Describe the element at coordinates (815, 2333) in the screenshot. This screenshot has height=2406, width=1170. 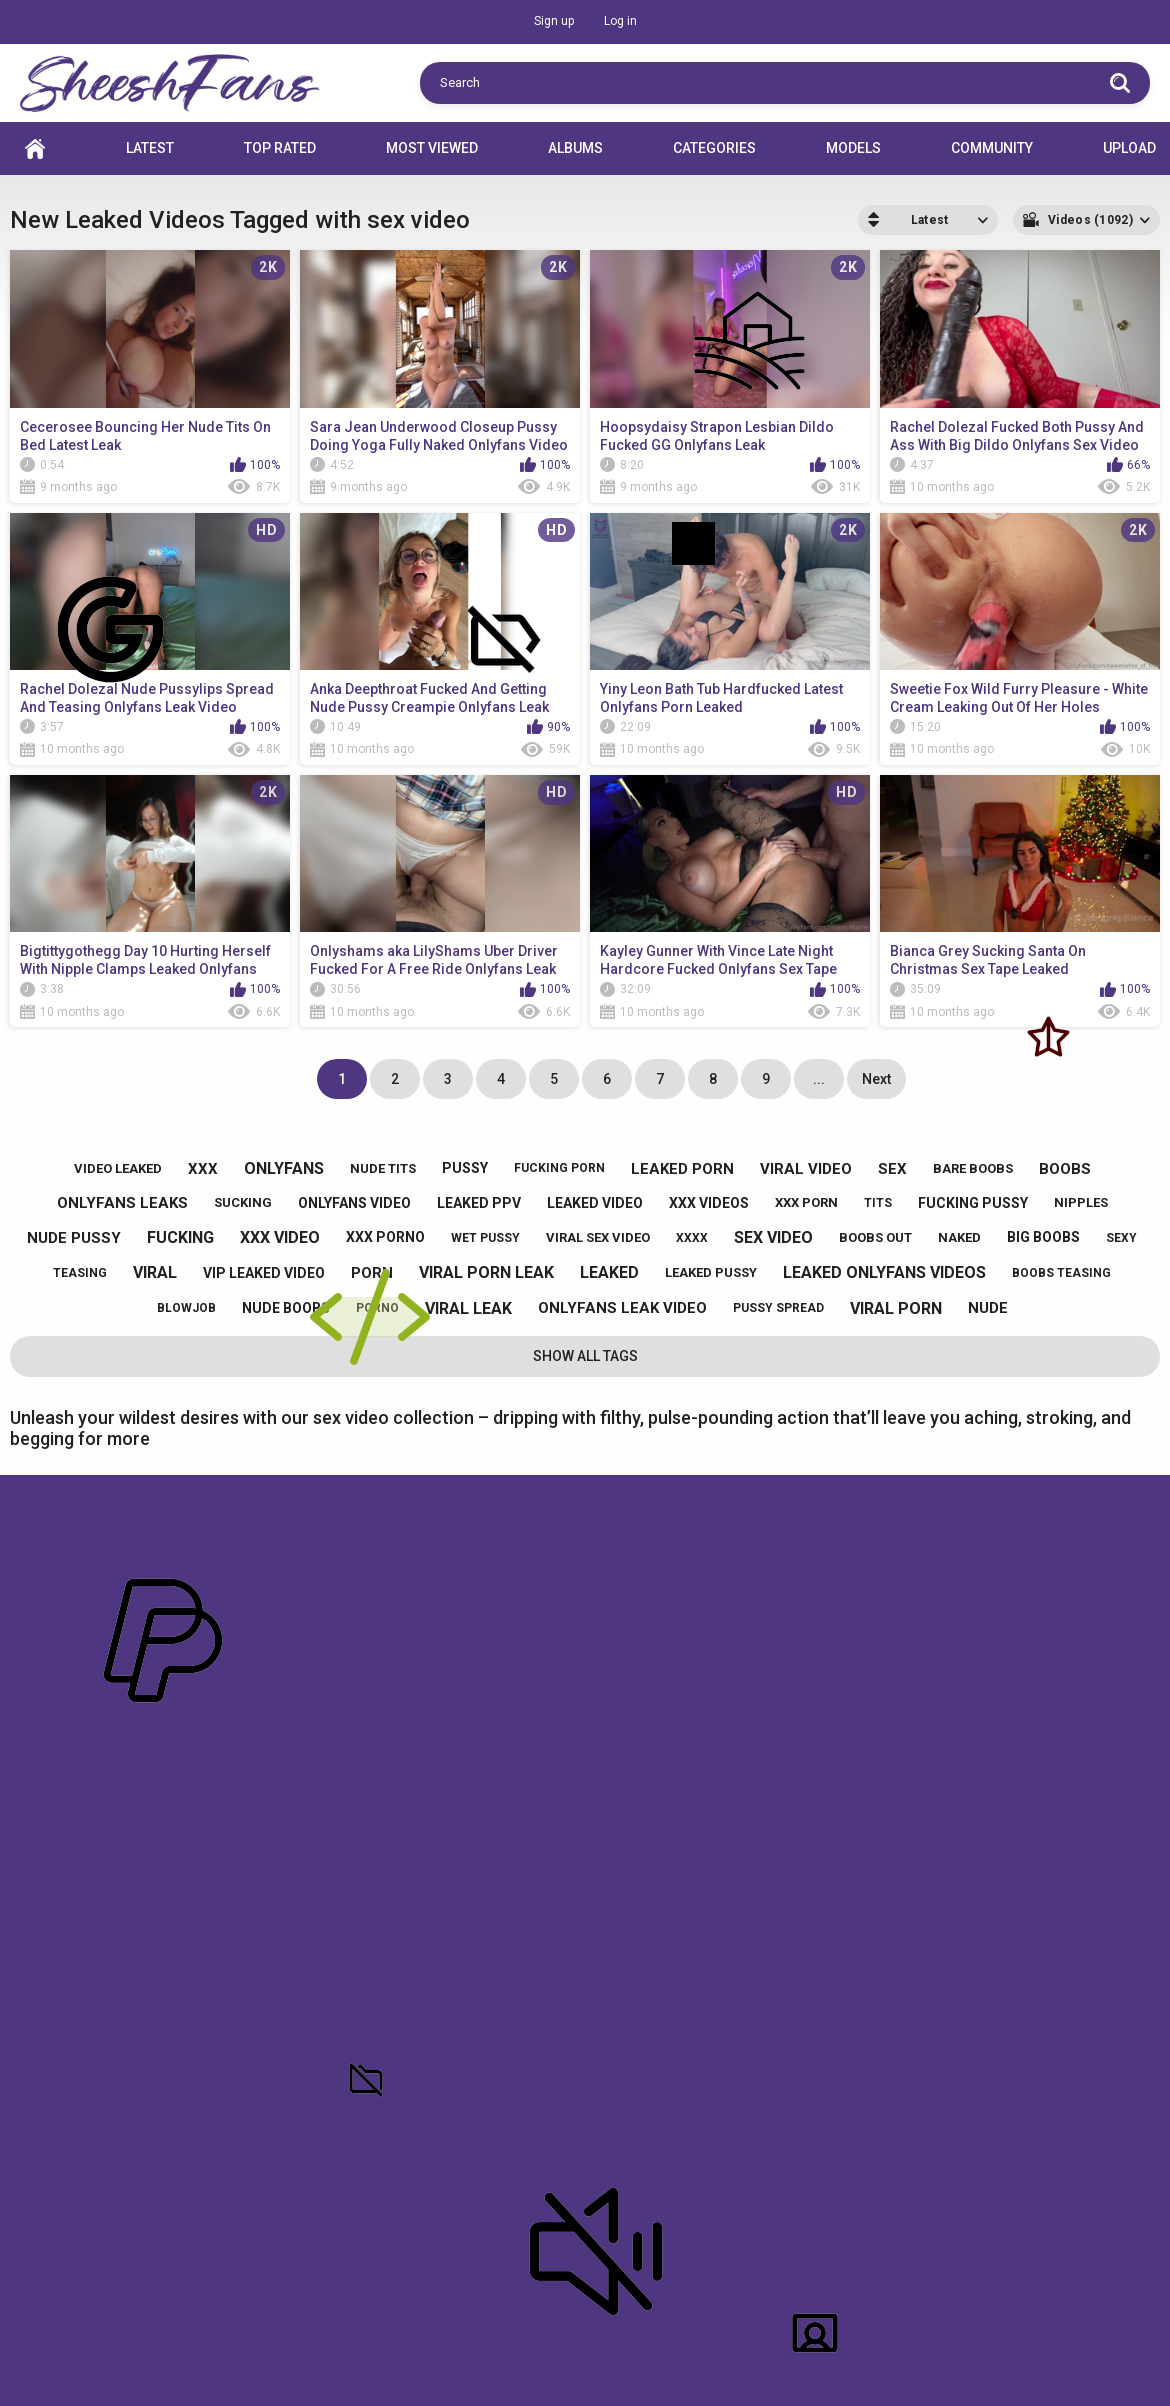
I see `view user profile` at that location.